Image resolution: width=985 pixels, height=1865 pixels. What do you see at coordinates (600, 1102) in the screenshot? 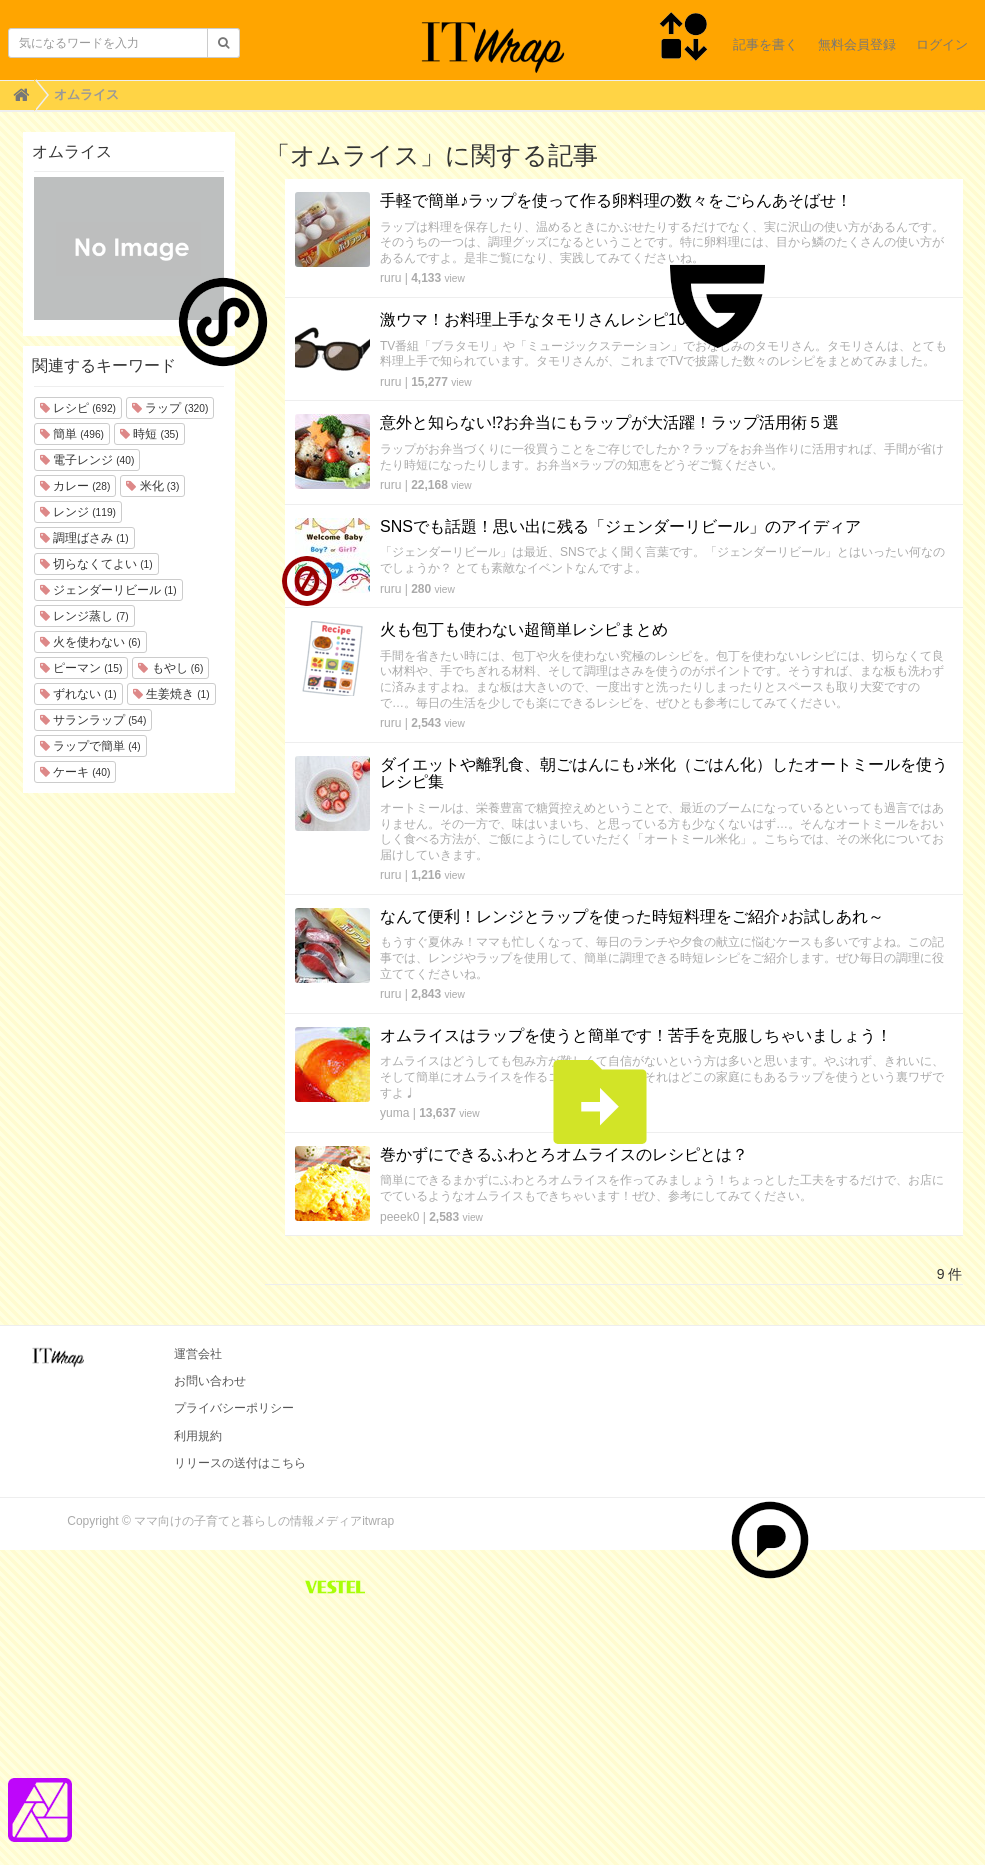
I see `move files to another folder` at bounding box center [600, 1102].